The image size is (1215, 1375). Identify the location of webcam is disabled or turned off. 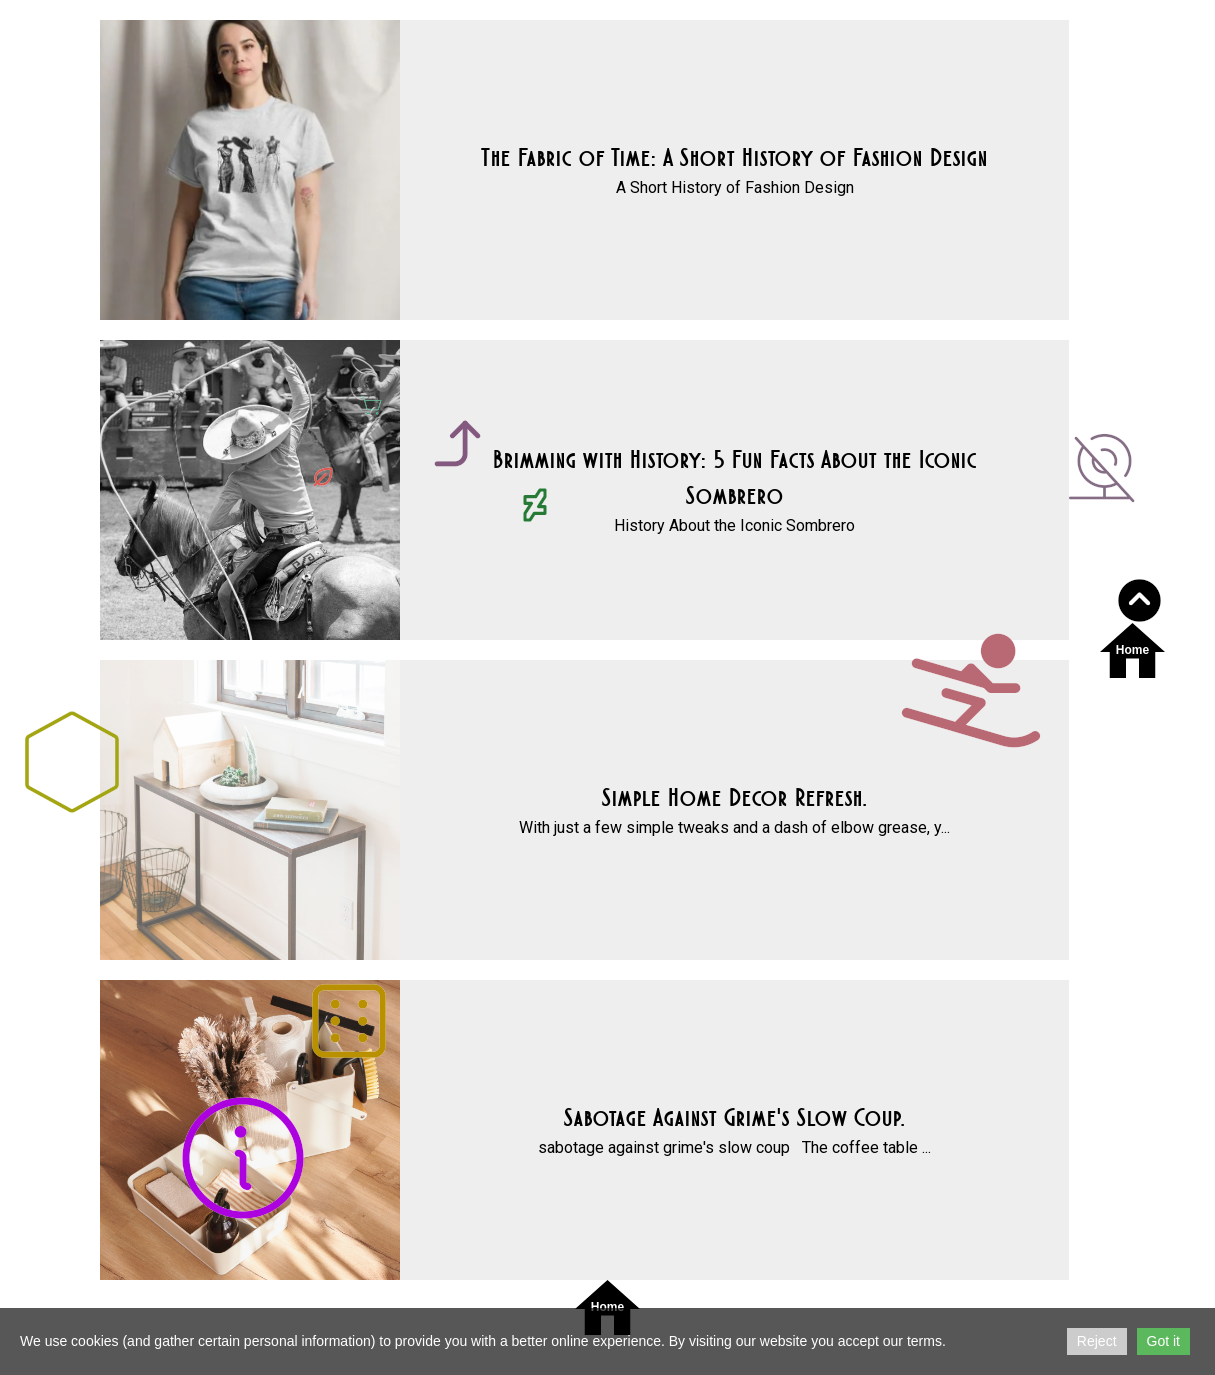
(1104, 469).